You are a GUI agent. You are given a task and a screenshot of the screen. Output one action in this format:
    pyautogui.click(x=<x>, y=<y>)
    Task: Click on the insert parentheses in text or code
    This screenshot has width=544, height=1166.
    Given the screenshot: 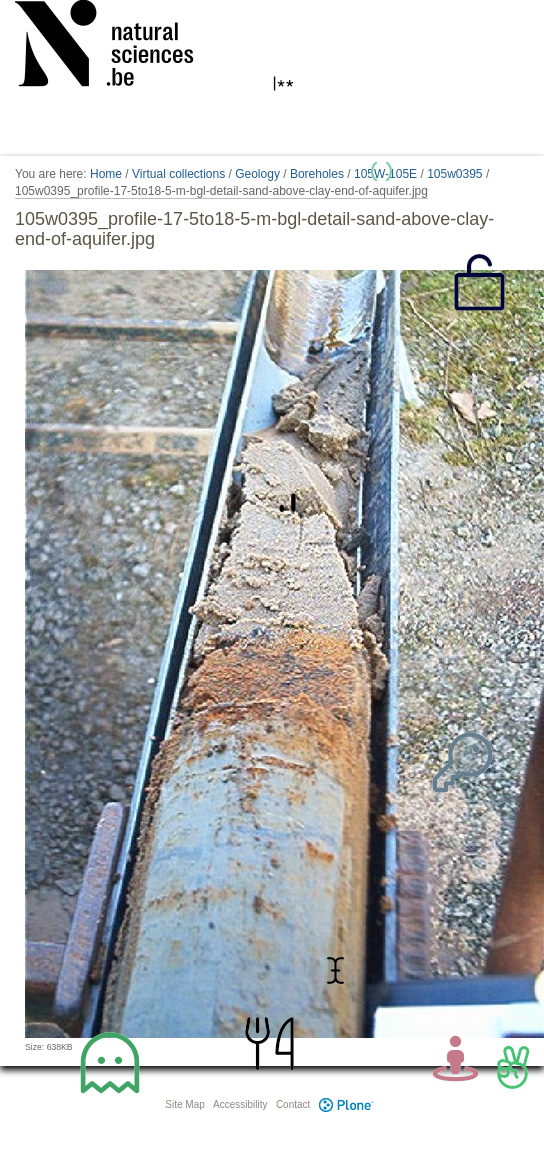 What is the action you would take?
    pyautogui.click(x=381, y=171)
    